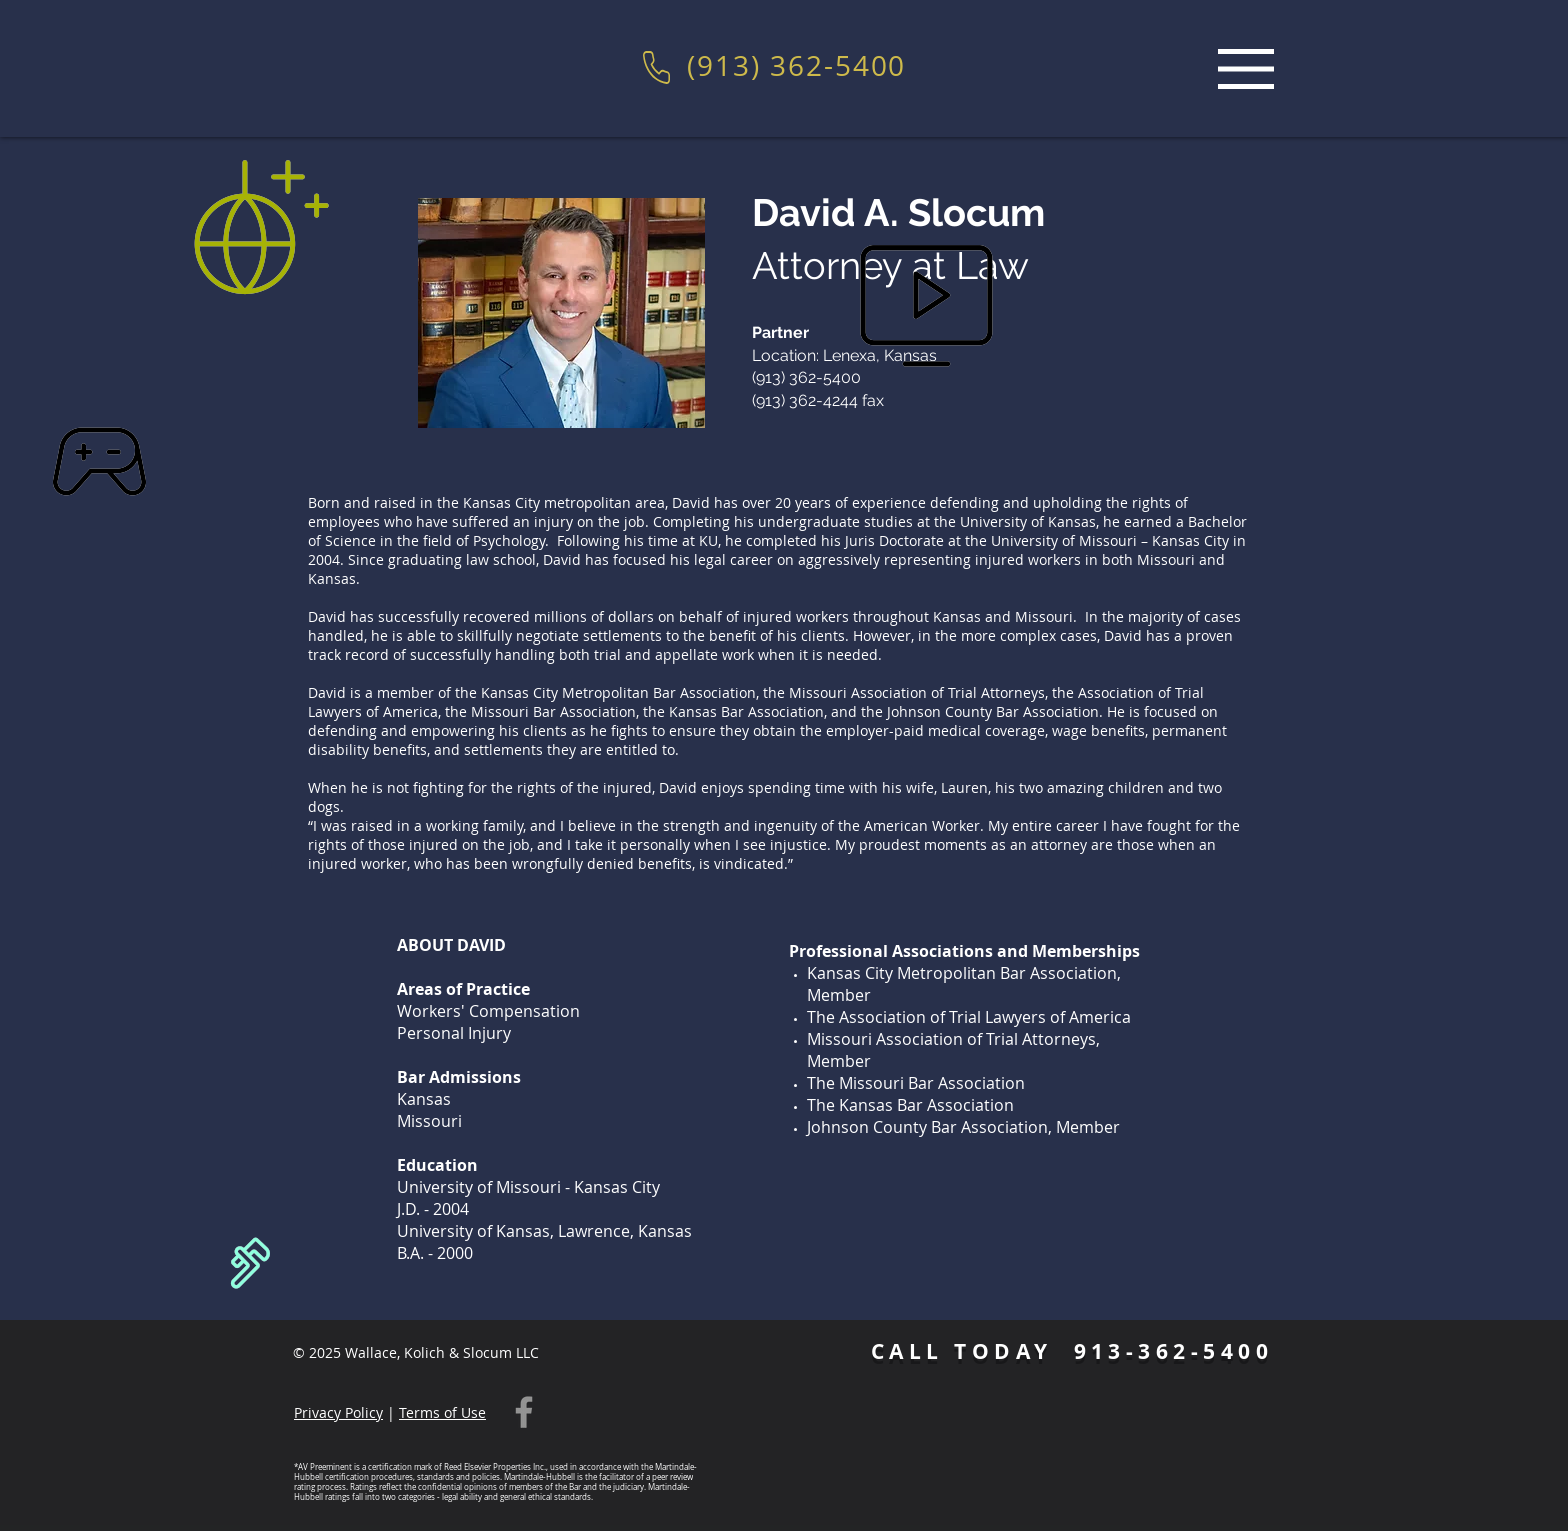 The image size is (1568, 1531). What do you see at coordinates (926, 300) in the screenshot?
I see `play video on display` at bounding box center [926, 300].